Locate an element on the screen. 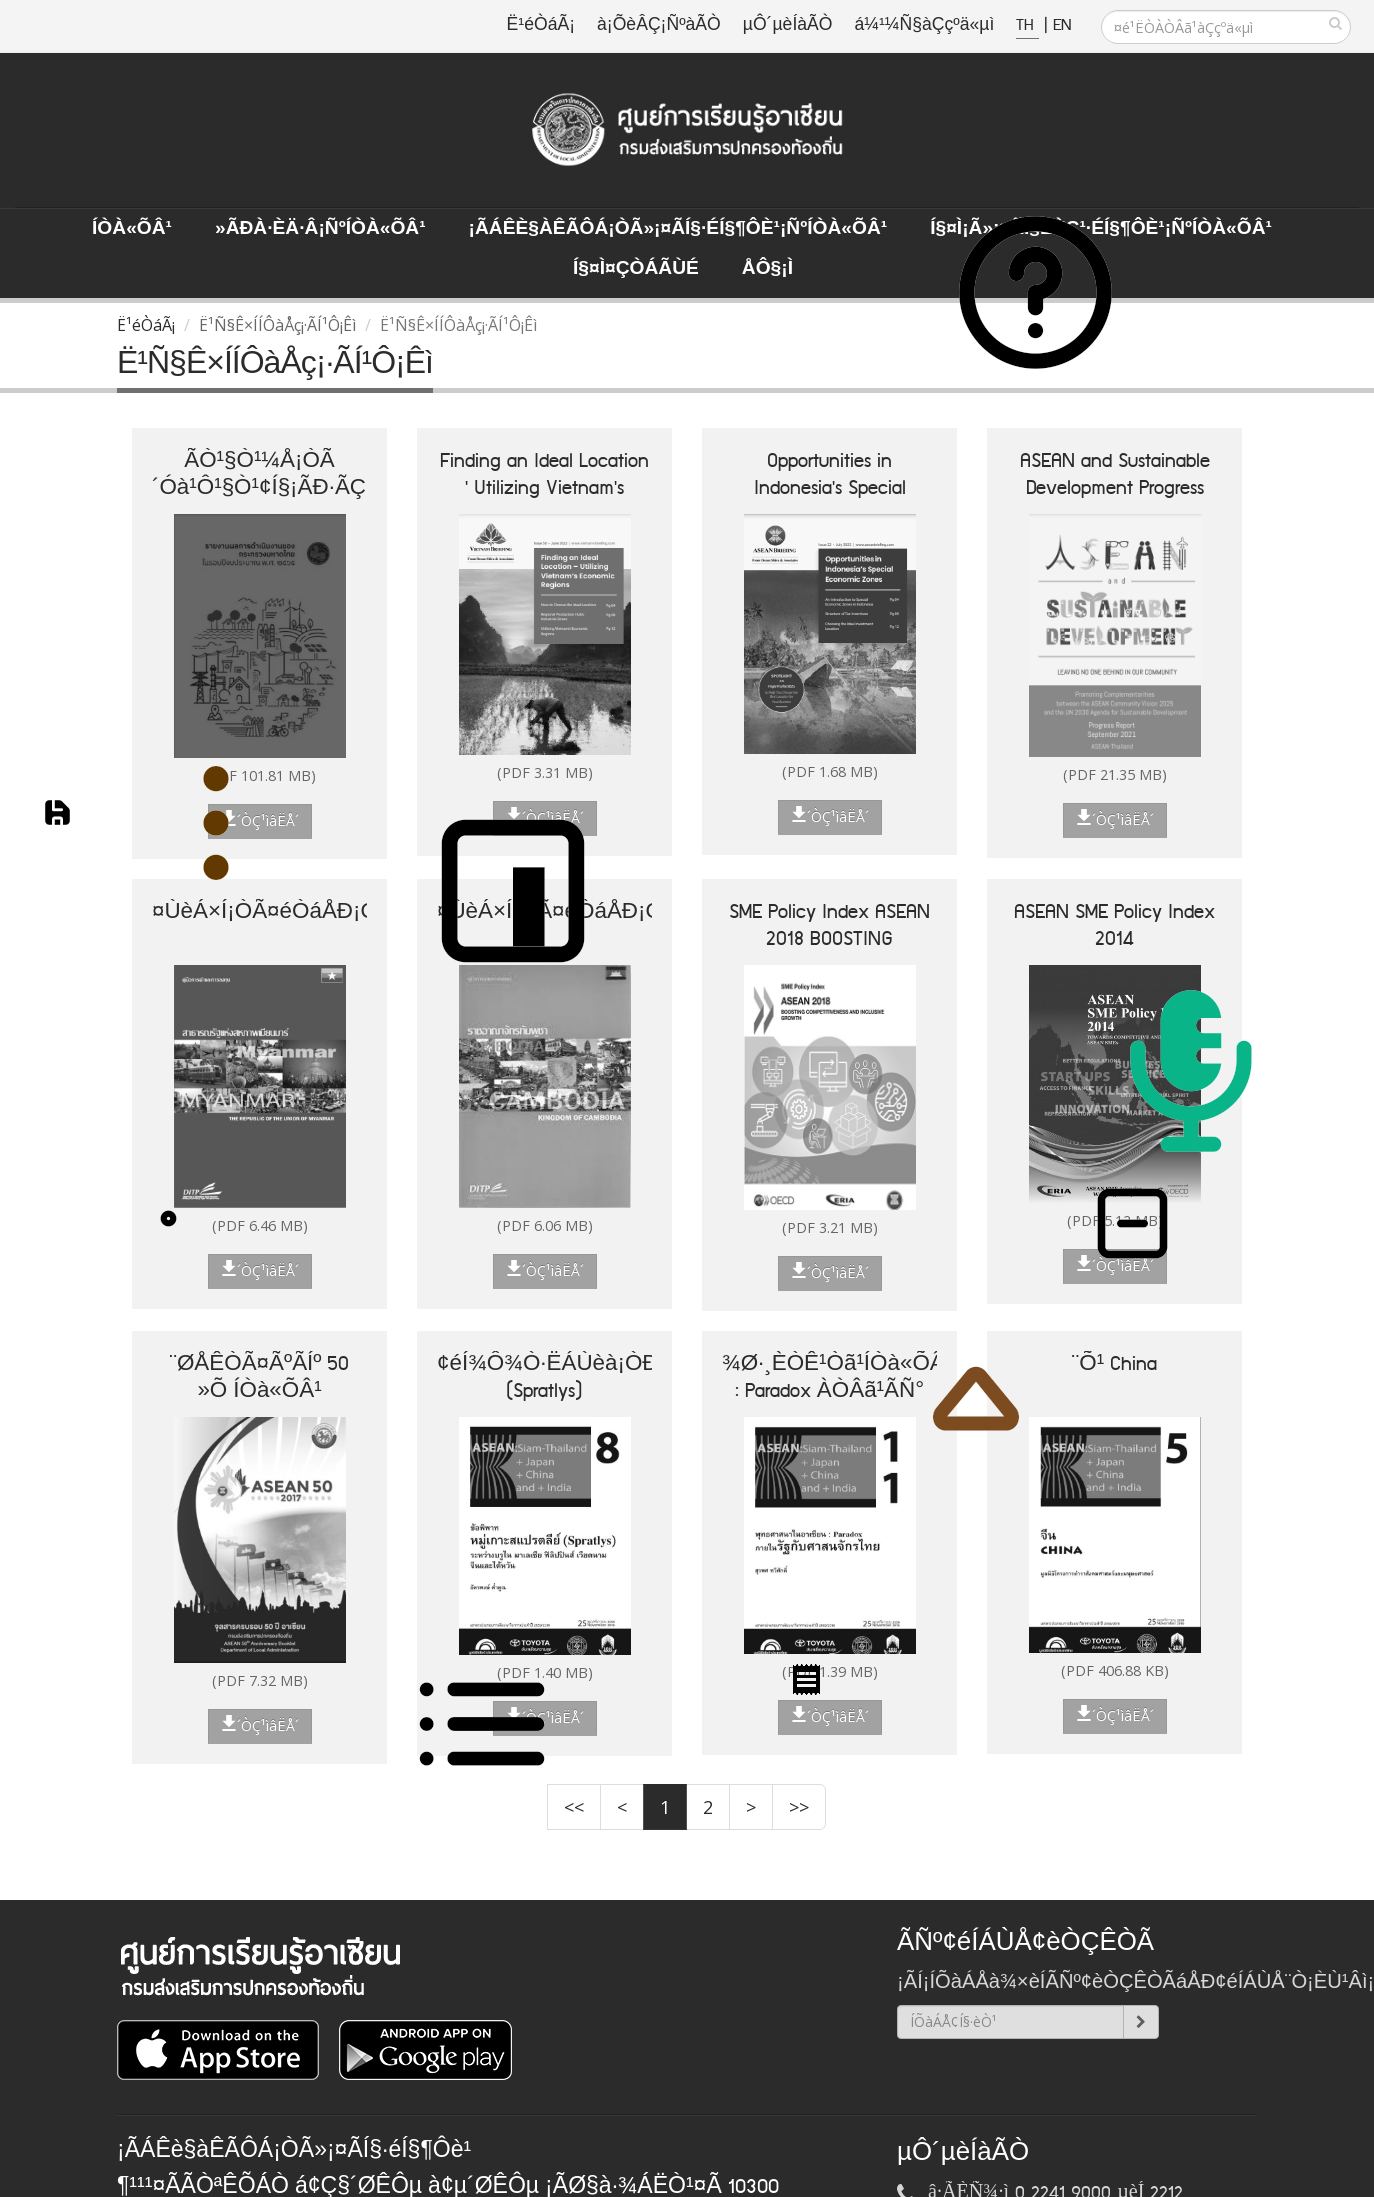 This screenshot has height=2197, width=1374. save current file or document is located at coordinates (57, 812).